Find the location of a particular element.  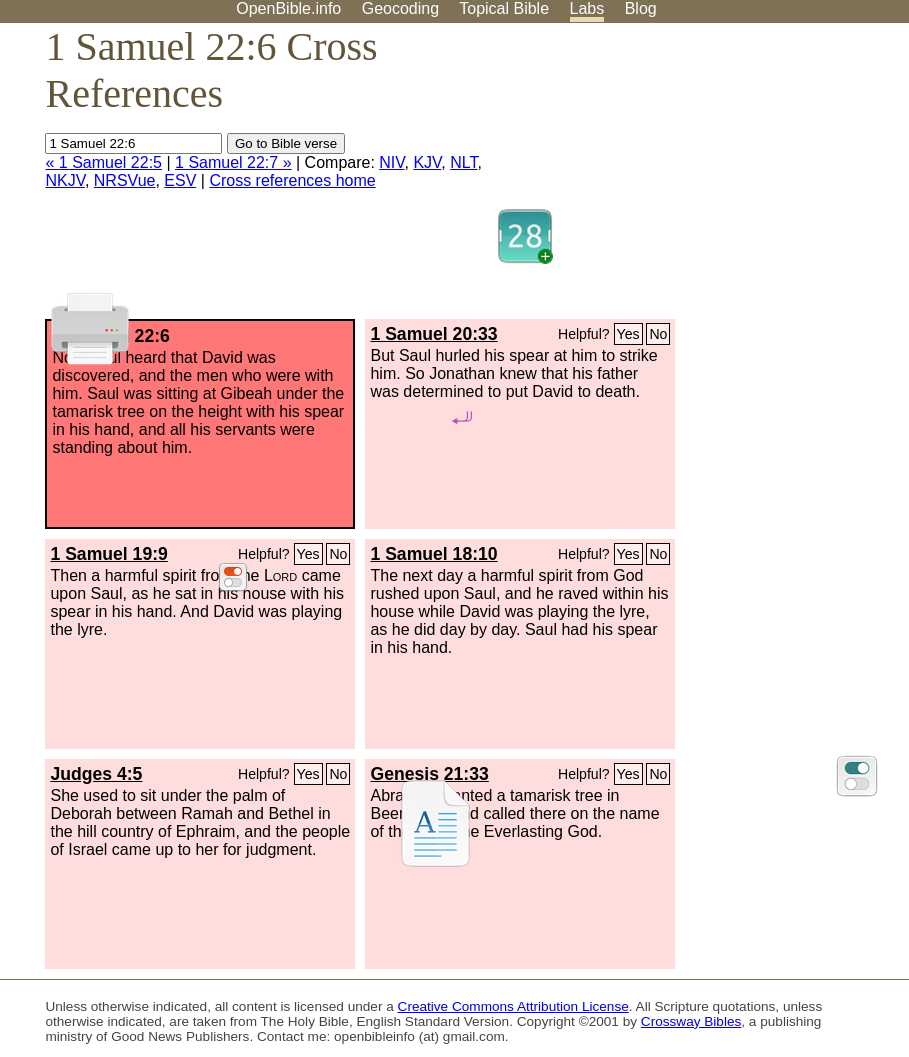

open a word processing document is located at coordinates (435, 823).